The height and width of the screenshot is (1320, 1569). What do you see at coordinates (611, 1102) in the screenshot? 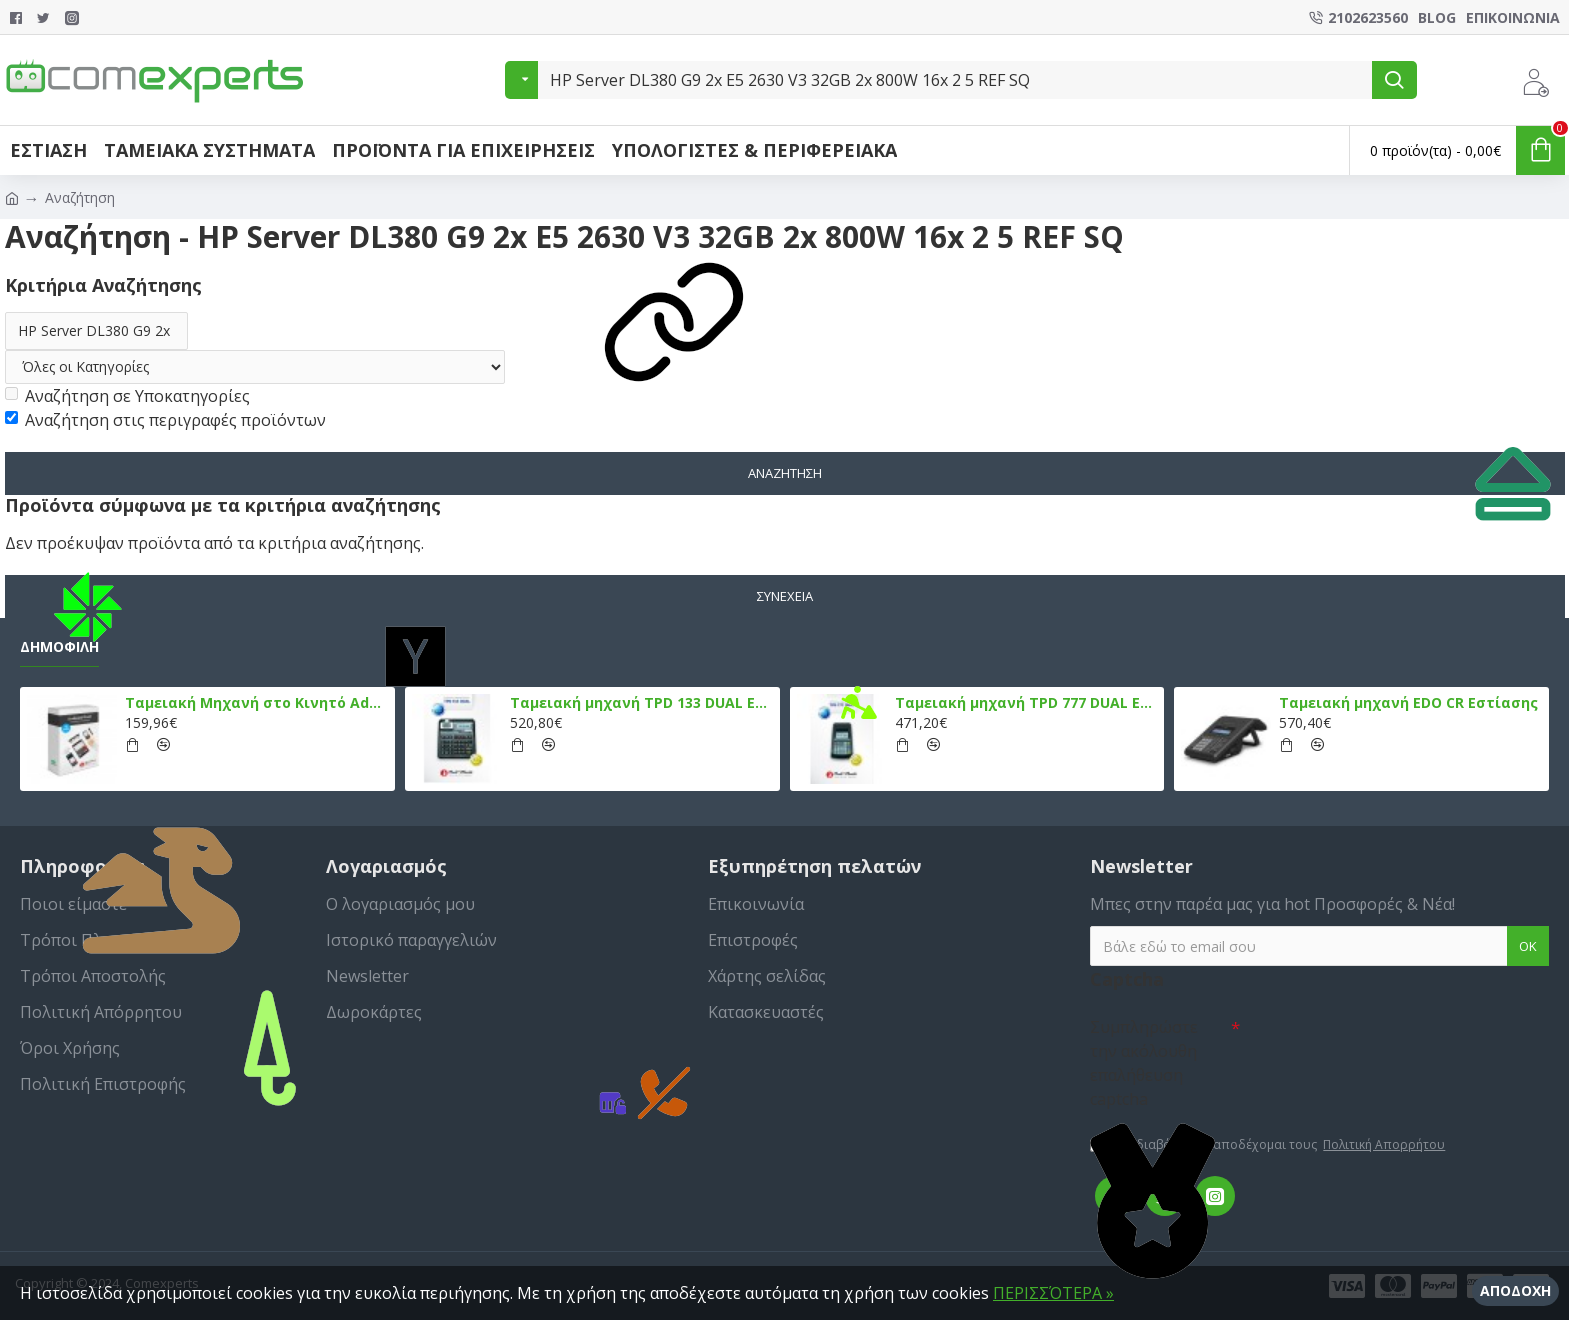
I see `unlock a row in a table or spreadsheet` at bounding box center [611, 1102].